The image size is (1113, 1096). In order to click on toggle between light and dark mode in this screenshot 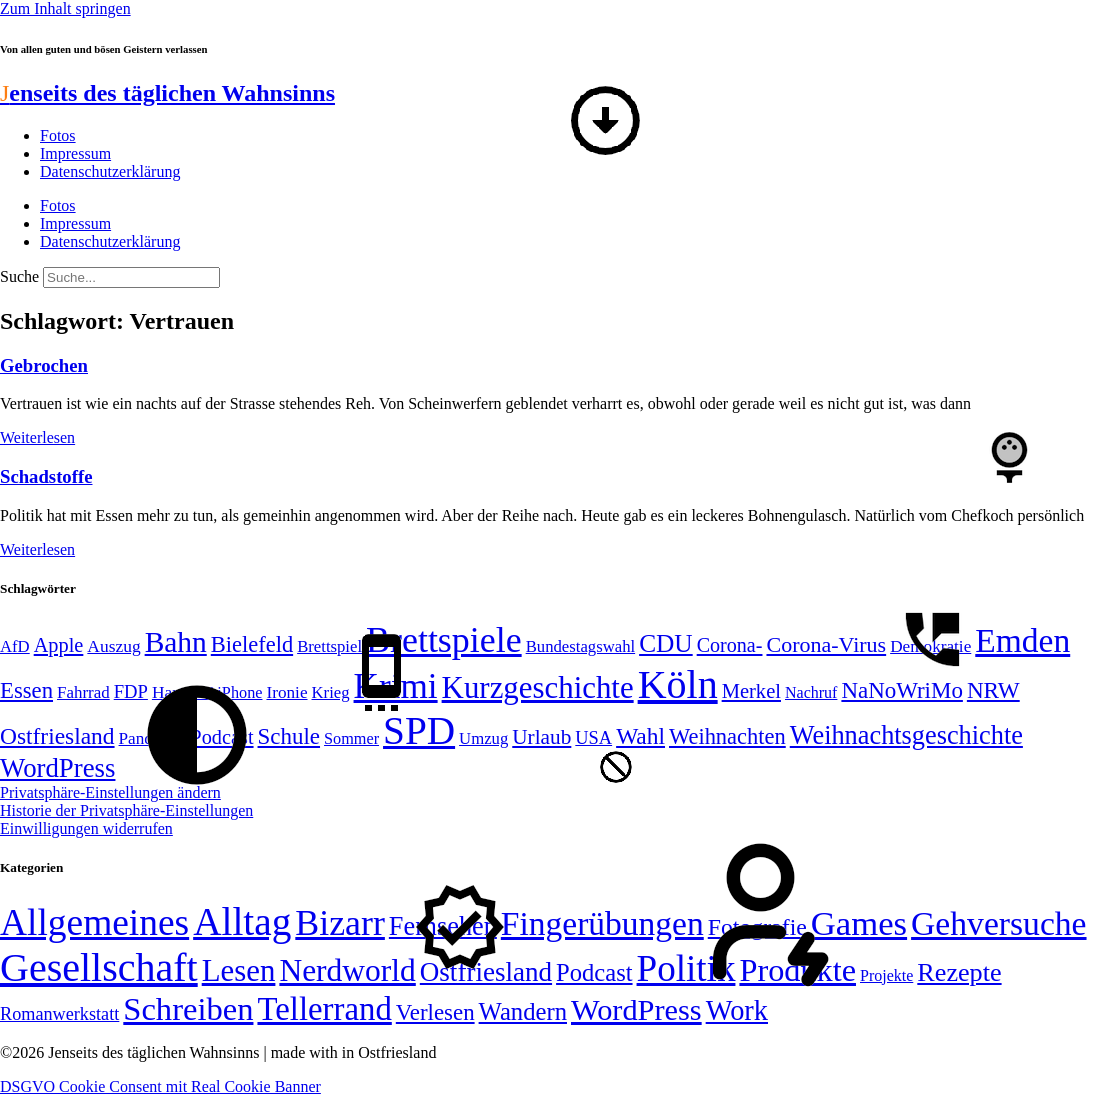, I will do `click(197, 735)`.